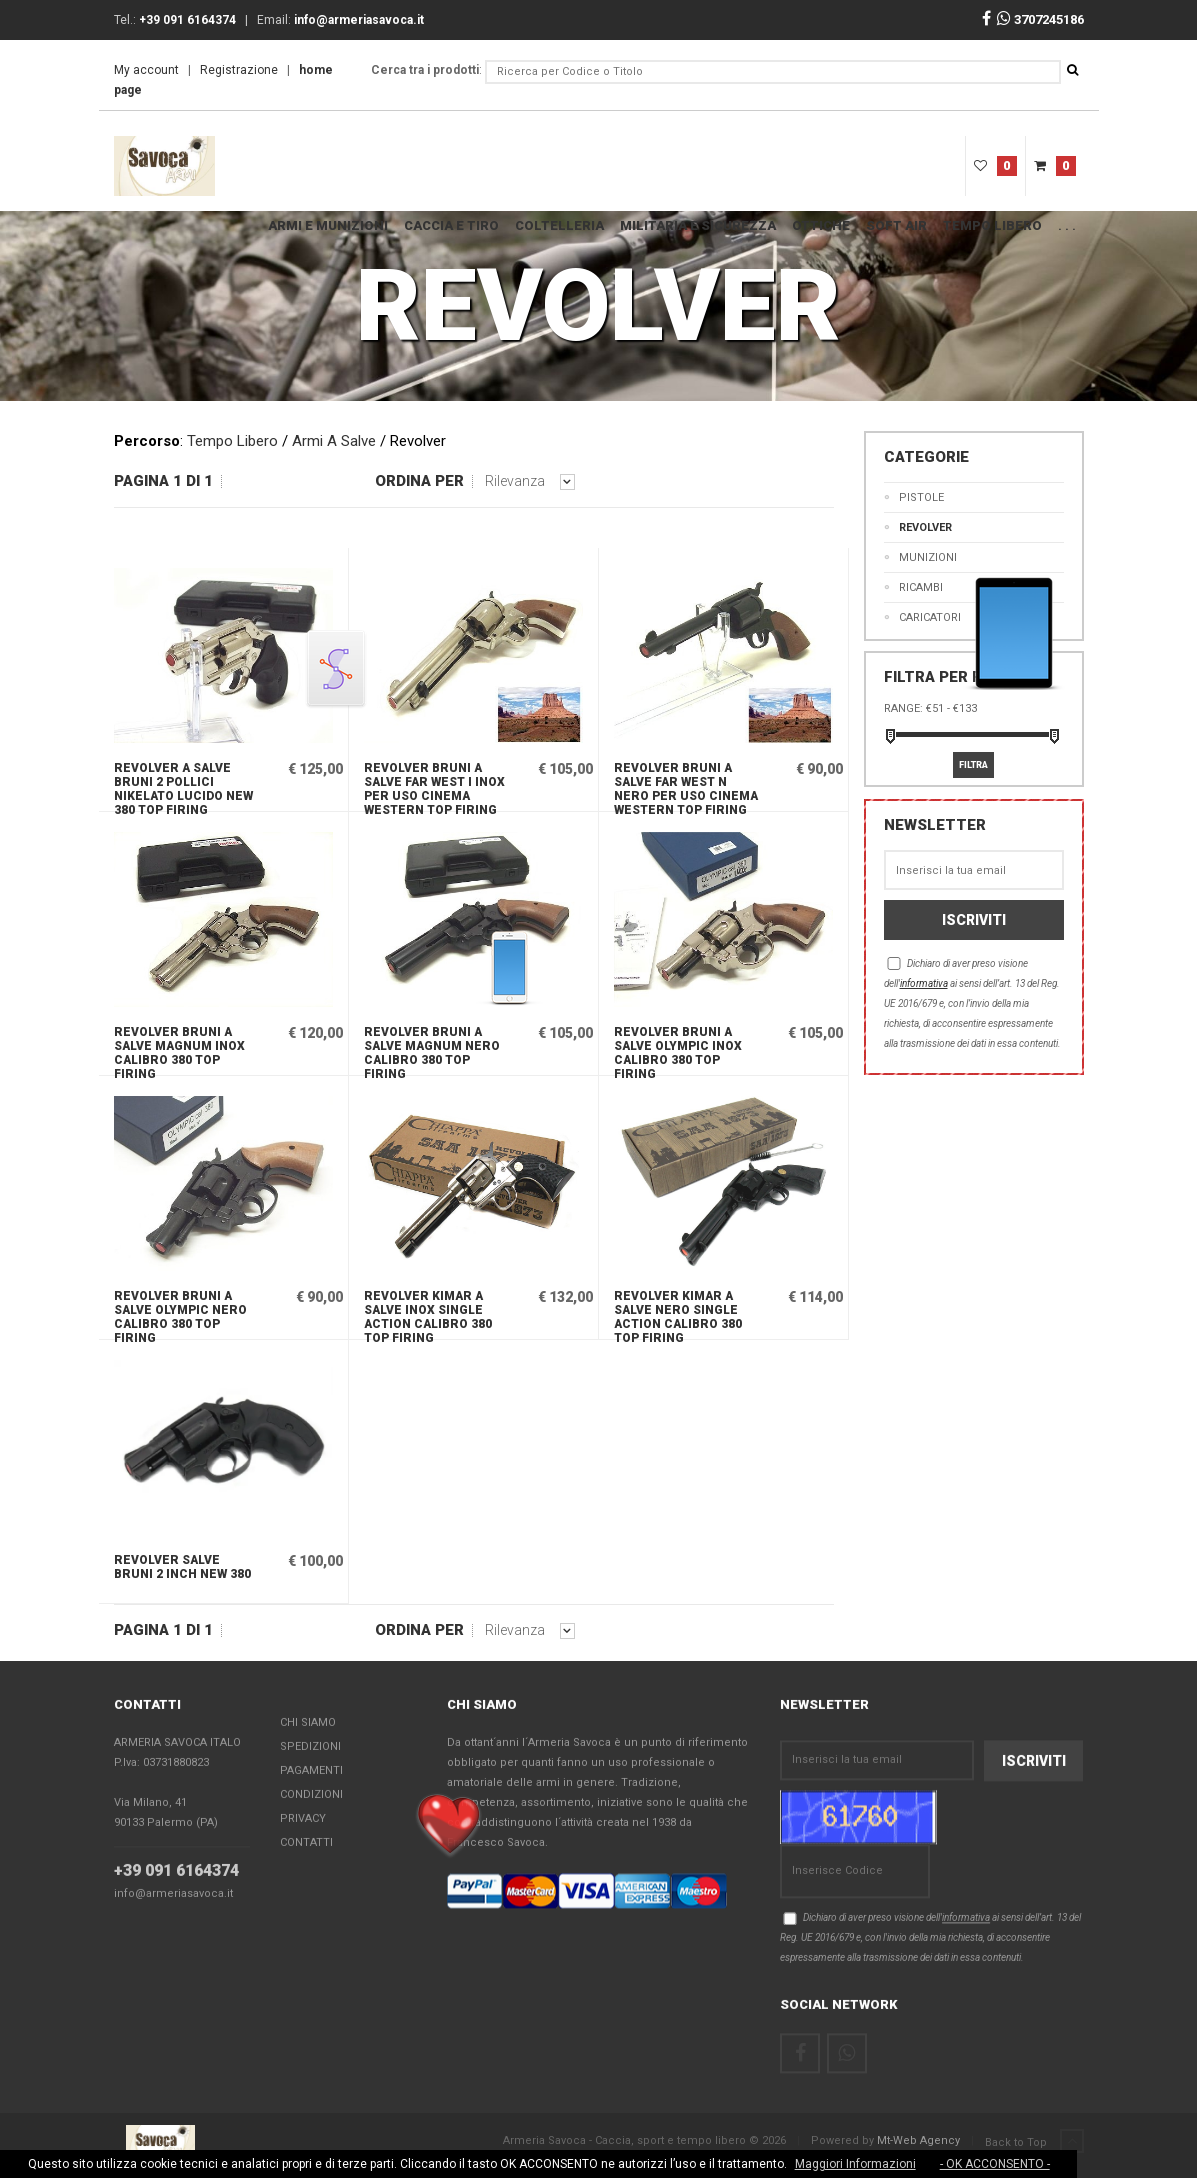 This screenshot has height=2178, width=1197. What do you see at coordinates (451, 1825) in the screenshot?
I see `access your favorite items` at bounding box center [451, 1825].